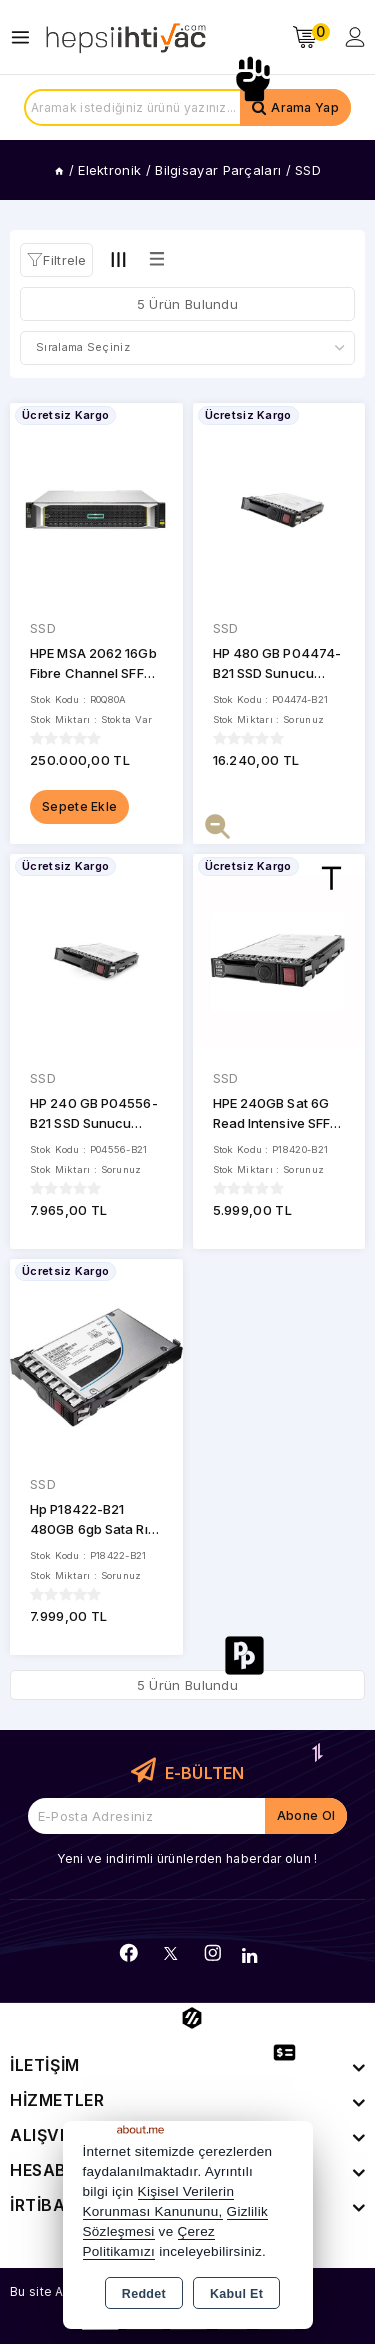 This screenshot has height=2344, width=375. I want to click on voron design brand logo, so click(192, 2018).